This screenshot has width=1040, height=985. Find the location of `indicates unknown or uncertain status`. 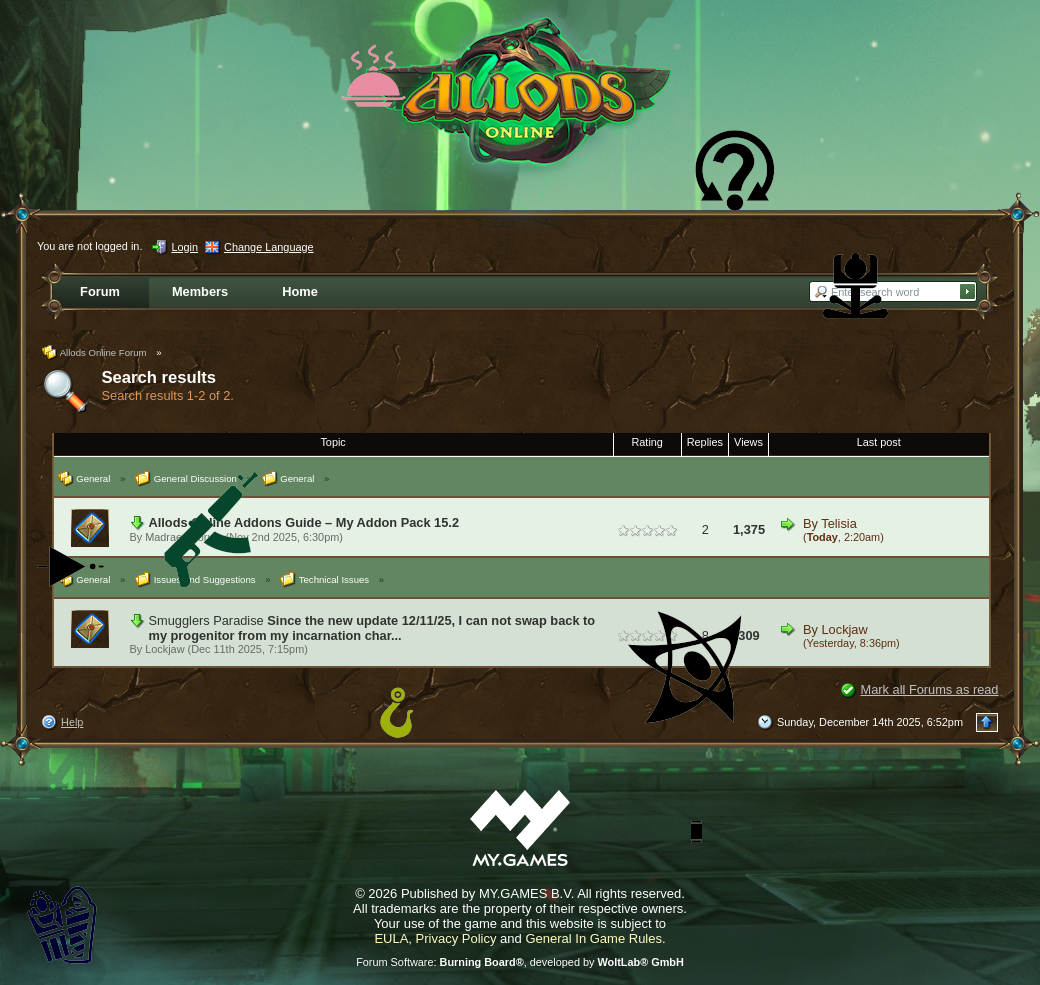

indicates unknown or uncertain status is located at coordinates (734, 170).